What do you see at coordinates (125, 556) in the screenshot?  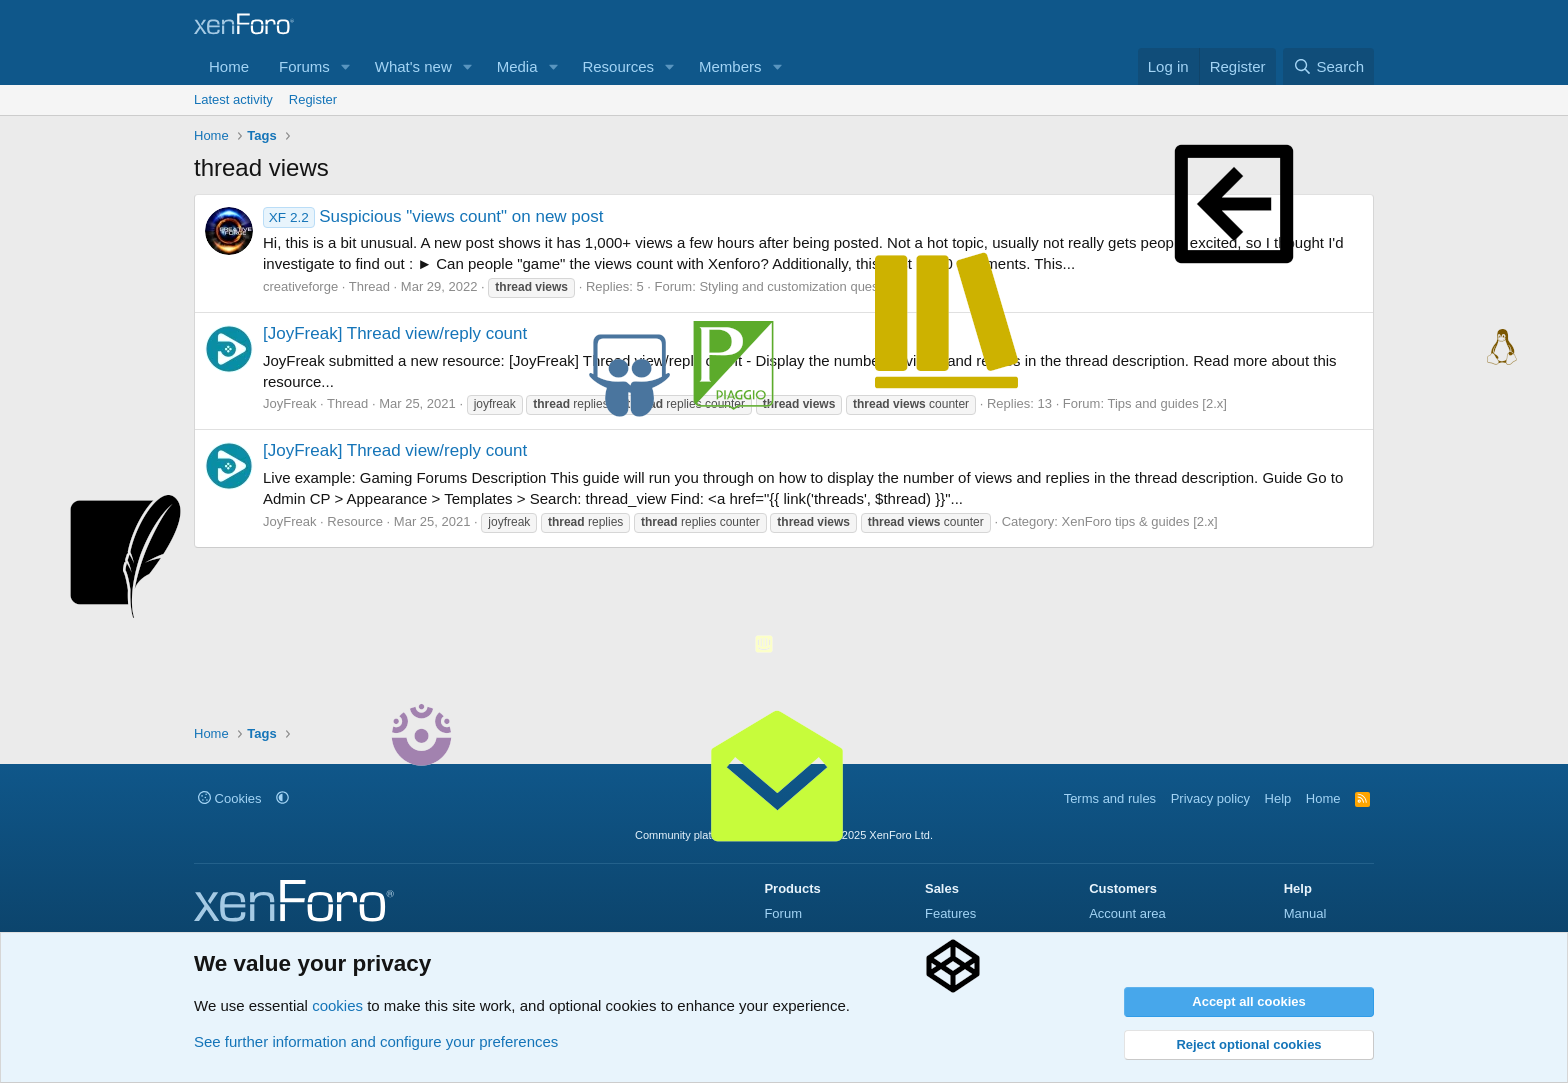 I see `SQLite database technology` at bounding box center [125, 556].